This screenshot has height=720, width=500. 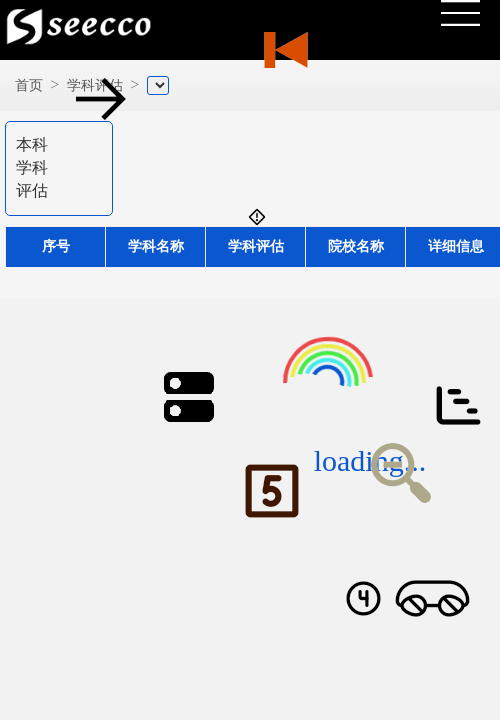 I want to click on skip to previous track, so click(x=286, y=50).